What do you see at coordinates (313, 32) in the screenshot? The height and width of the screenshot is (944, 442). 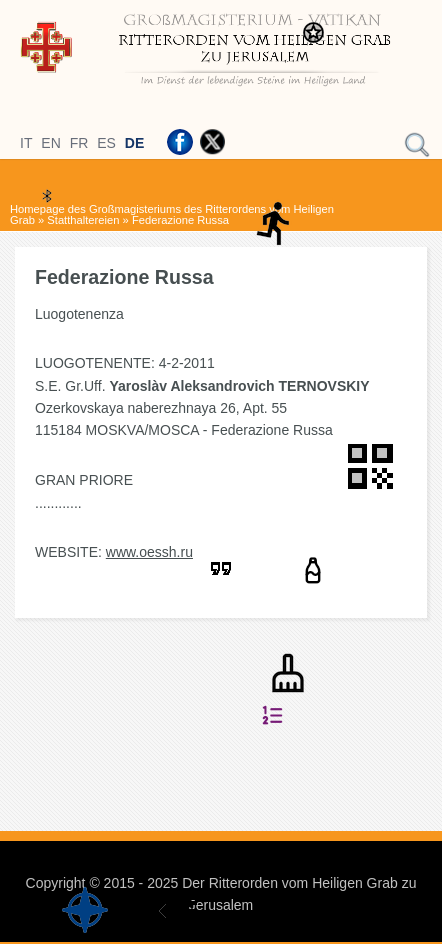 I see `view favorites or starred items` at bounding box center [313, 32].